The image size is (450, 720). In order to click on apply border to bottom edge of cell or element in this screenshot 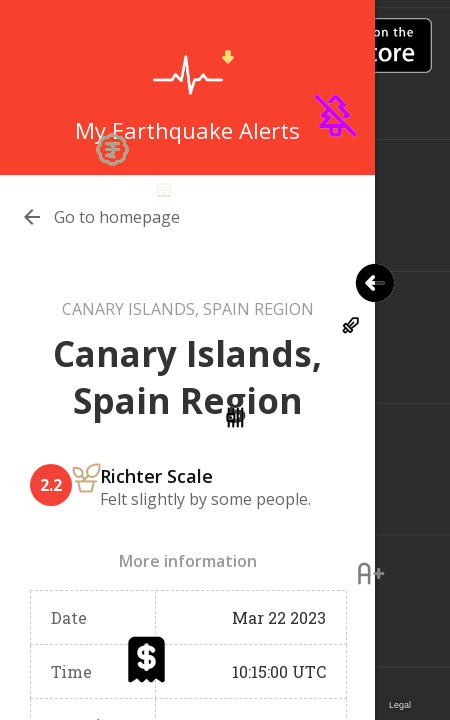, I will do `click(164, 190)`.